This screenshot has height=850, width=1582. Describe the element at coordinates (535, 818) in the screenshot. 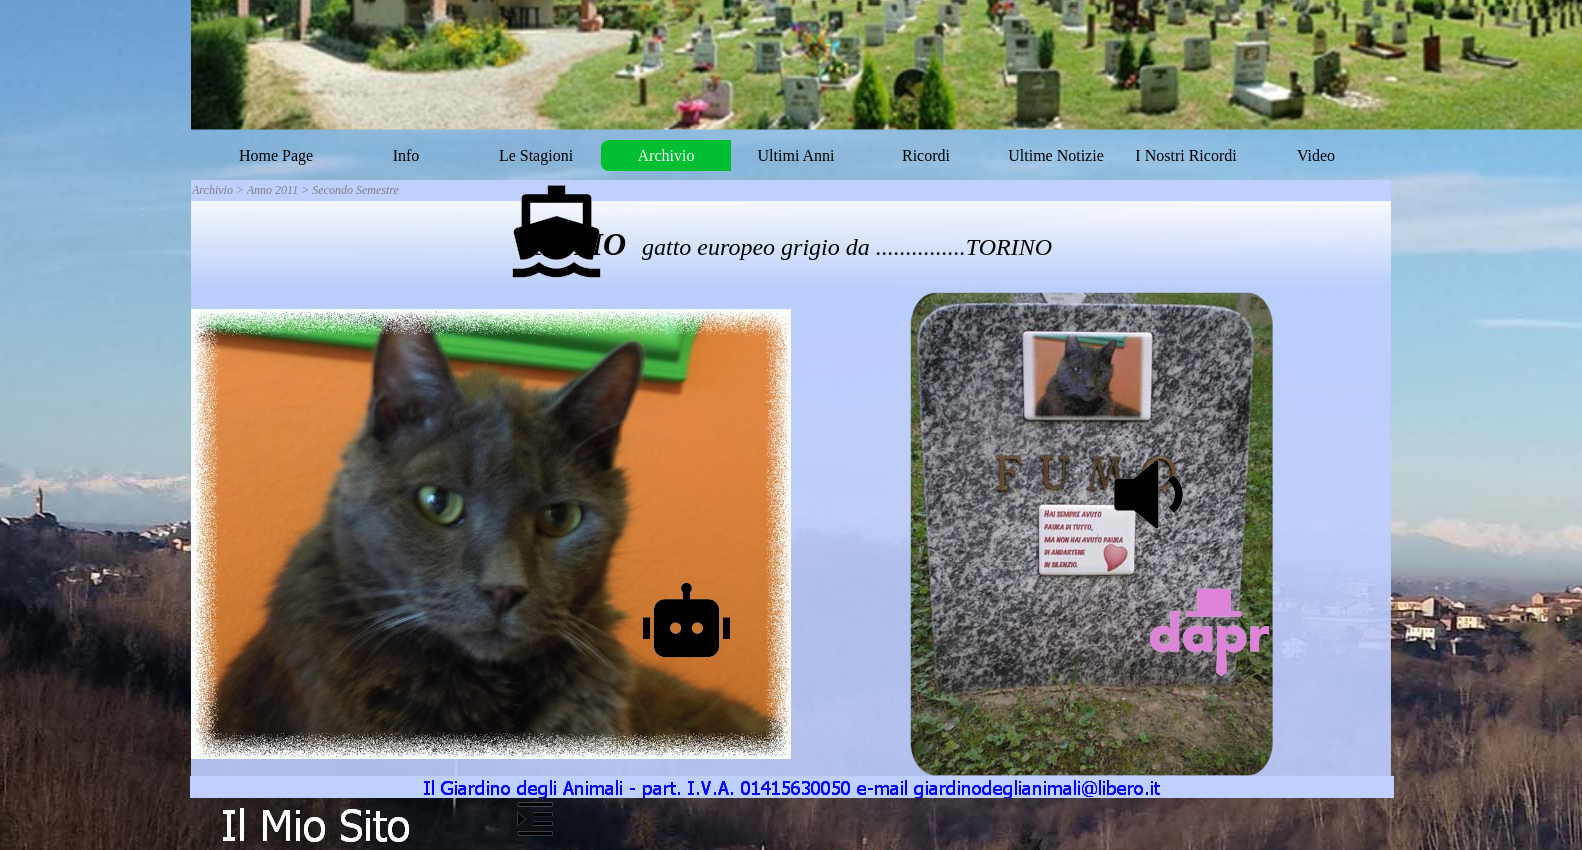

I see `increase text indentation` at that location.